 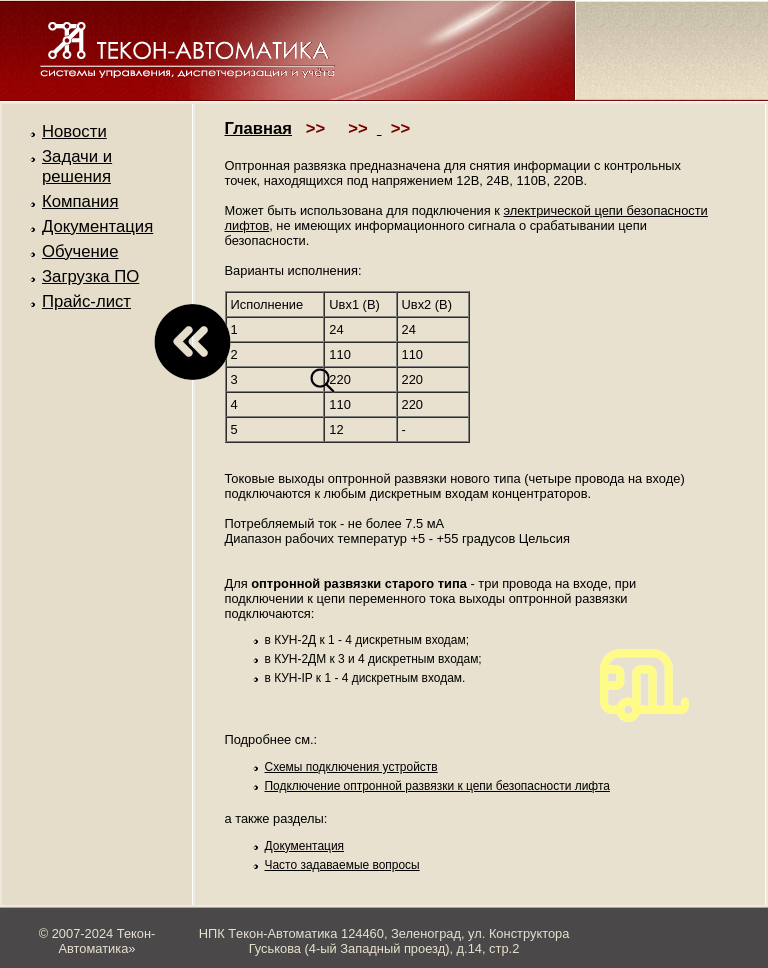 I want to click on search for content or items, so click(x=322, y=380).